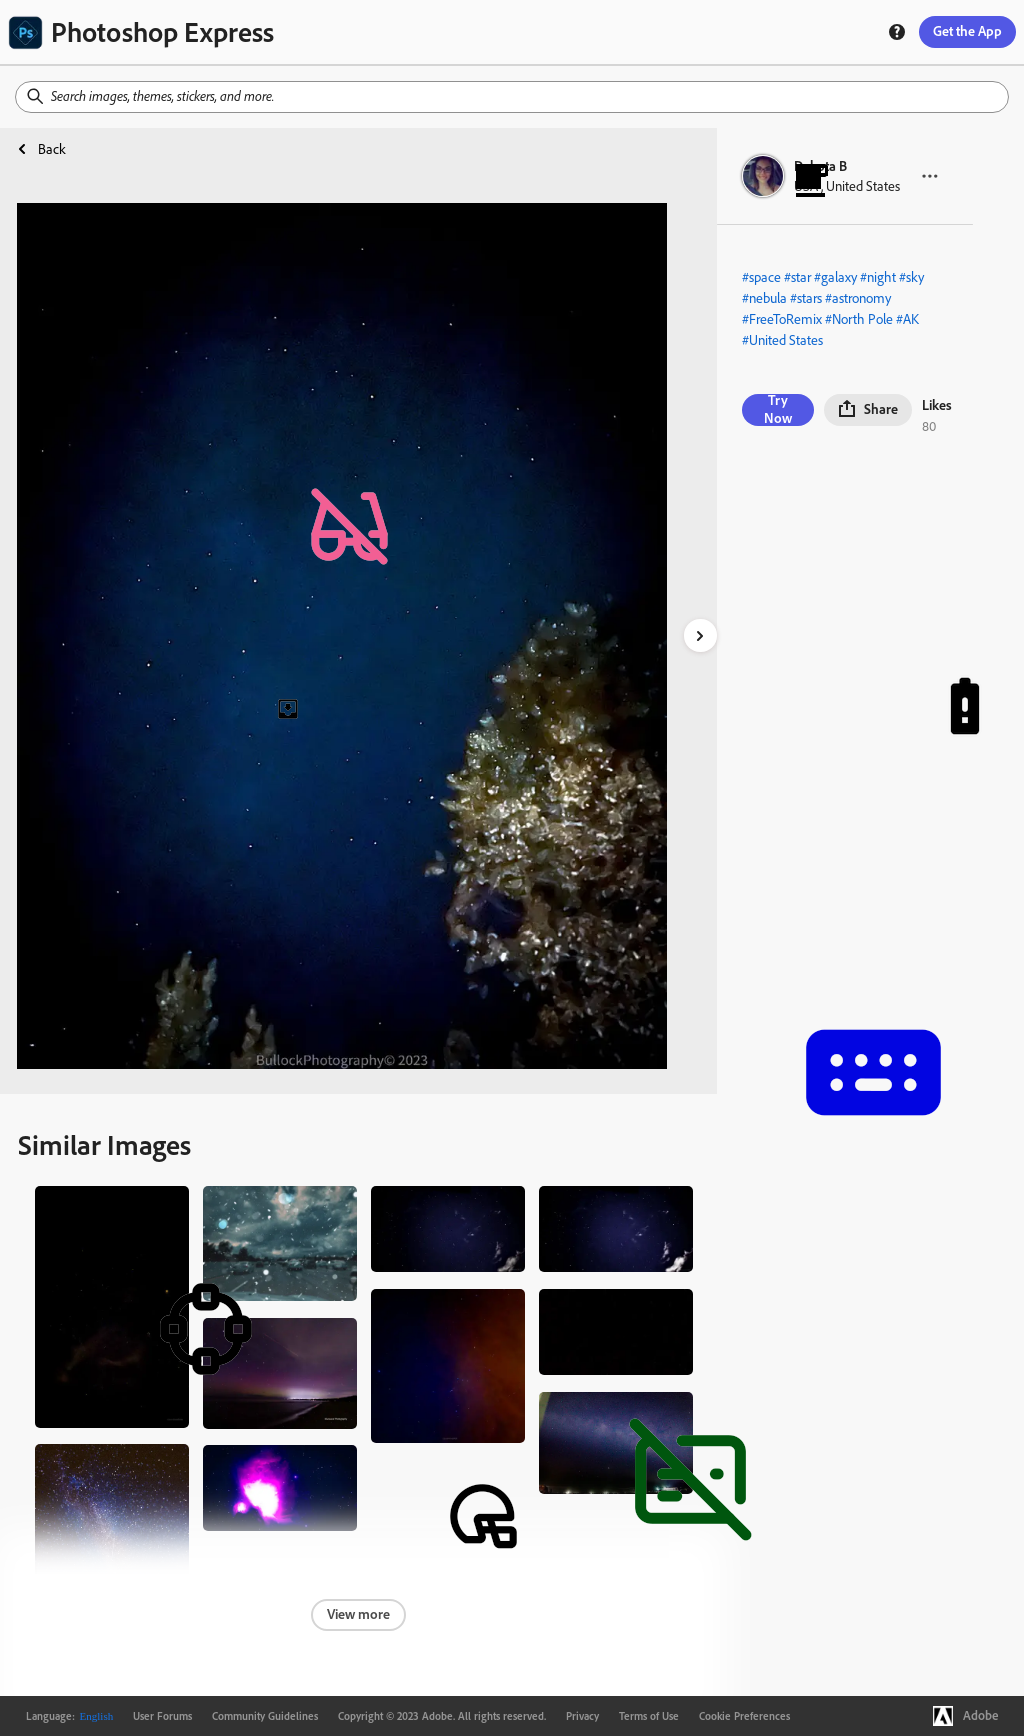 The image size is (1024, 1736). I want to click on find nearby cafes or coffee shops, so click(810, 180).